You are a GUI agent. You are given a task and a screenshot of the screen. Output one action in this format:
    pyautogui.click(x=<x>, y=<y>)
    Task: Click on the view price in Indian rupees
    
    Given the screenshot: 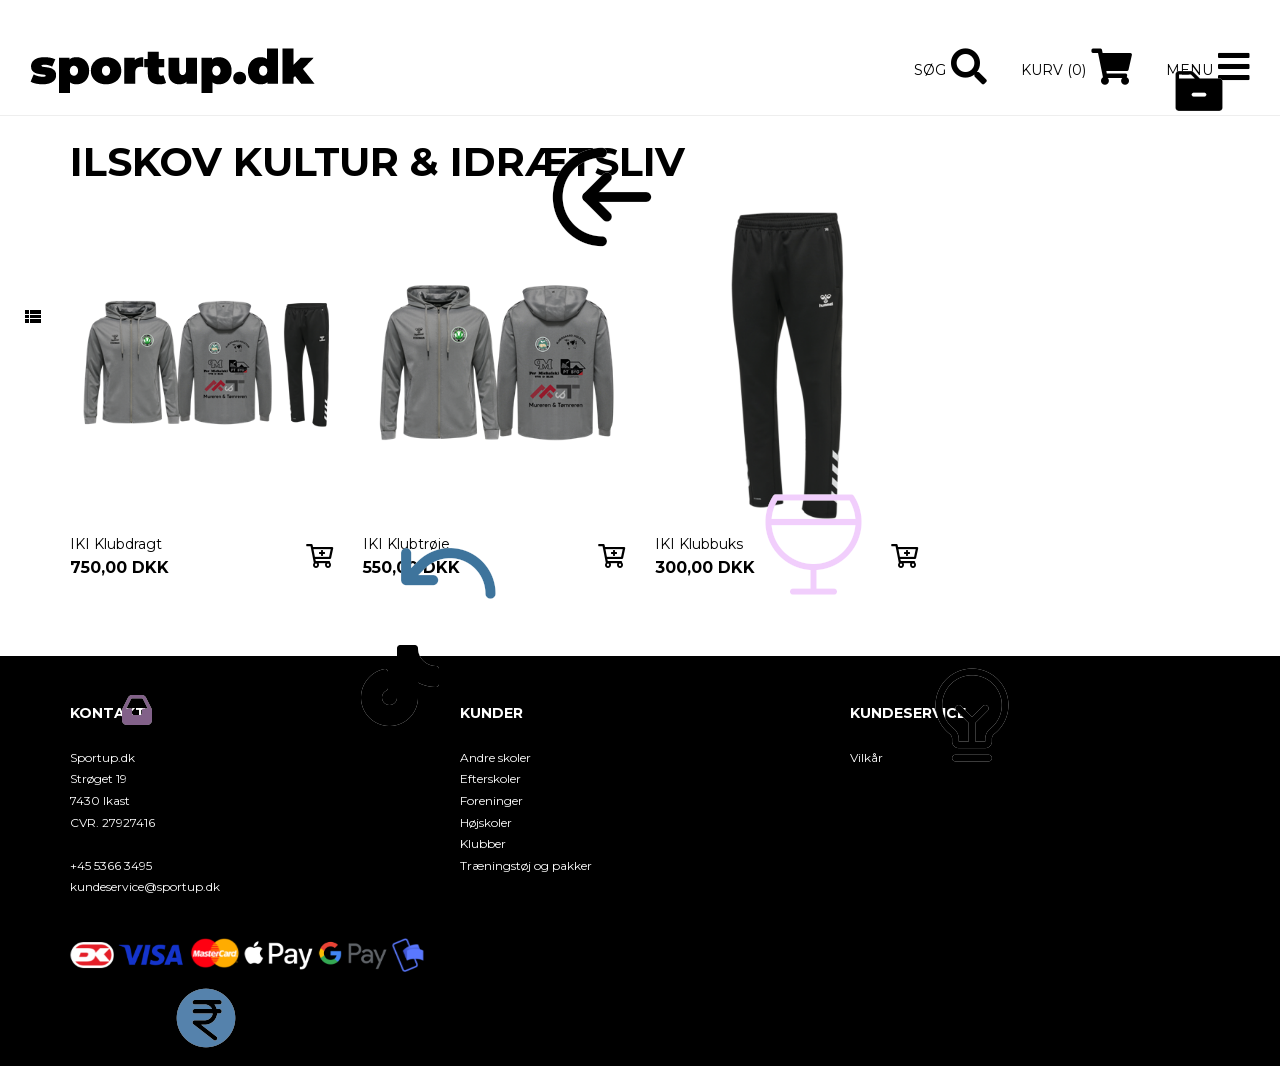 What is the action you would take?
    pyautogui.click(x=206, y=1018)
    